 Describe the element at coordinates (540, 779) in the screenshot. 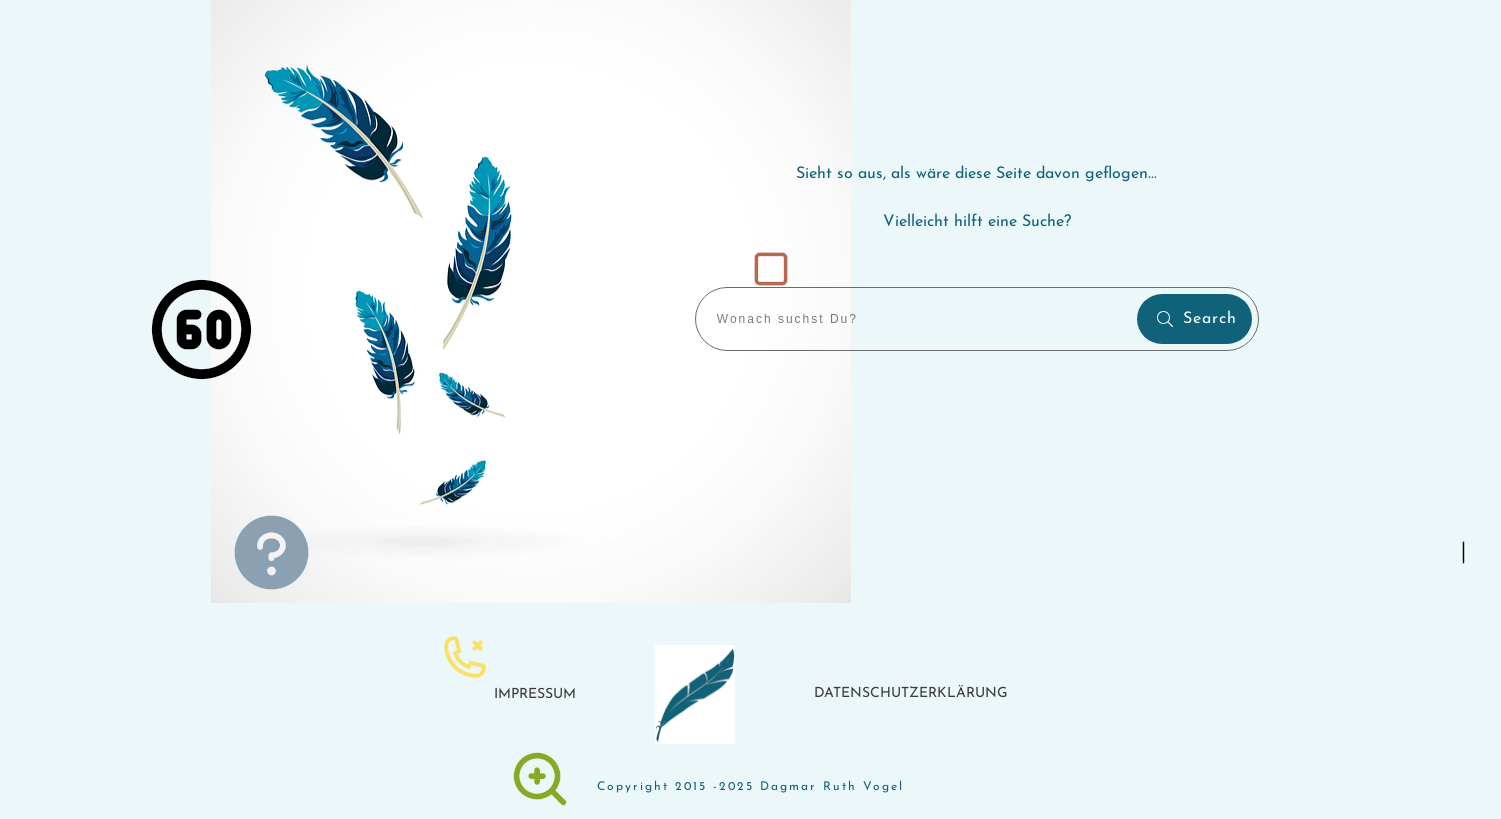

I see `zoom in on content` at that location.